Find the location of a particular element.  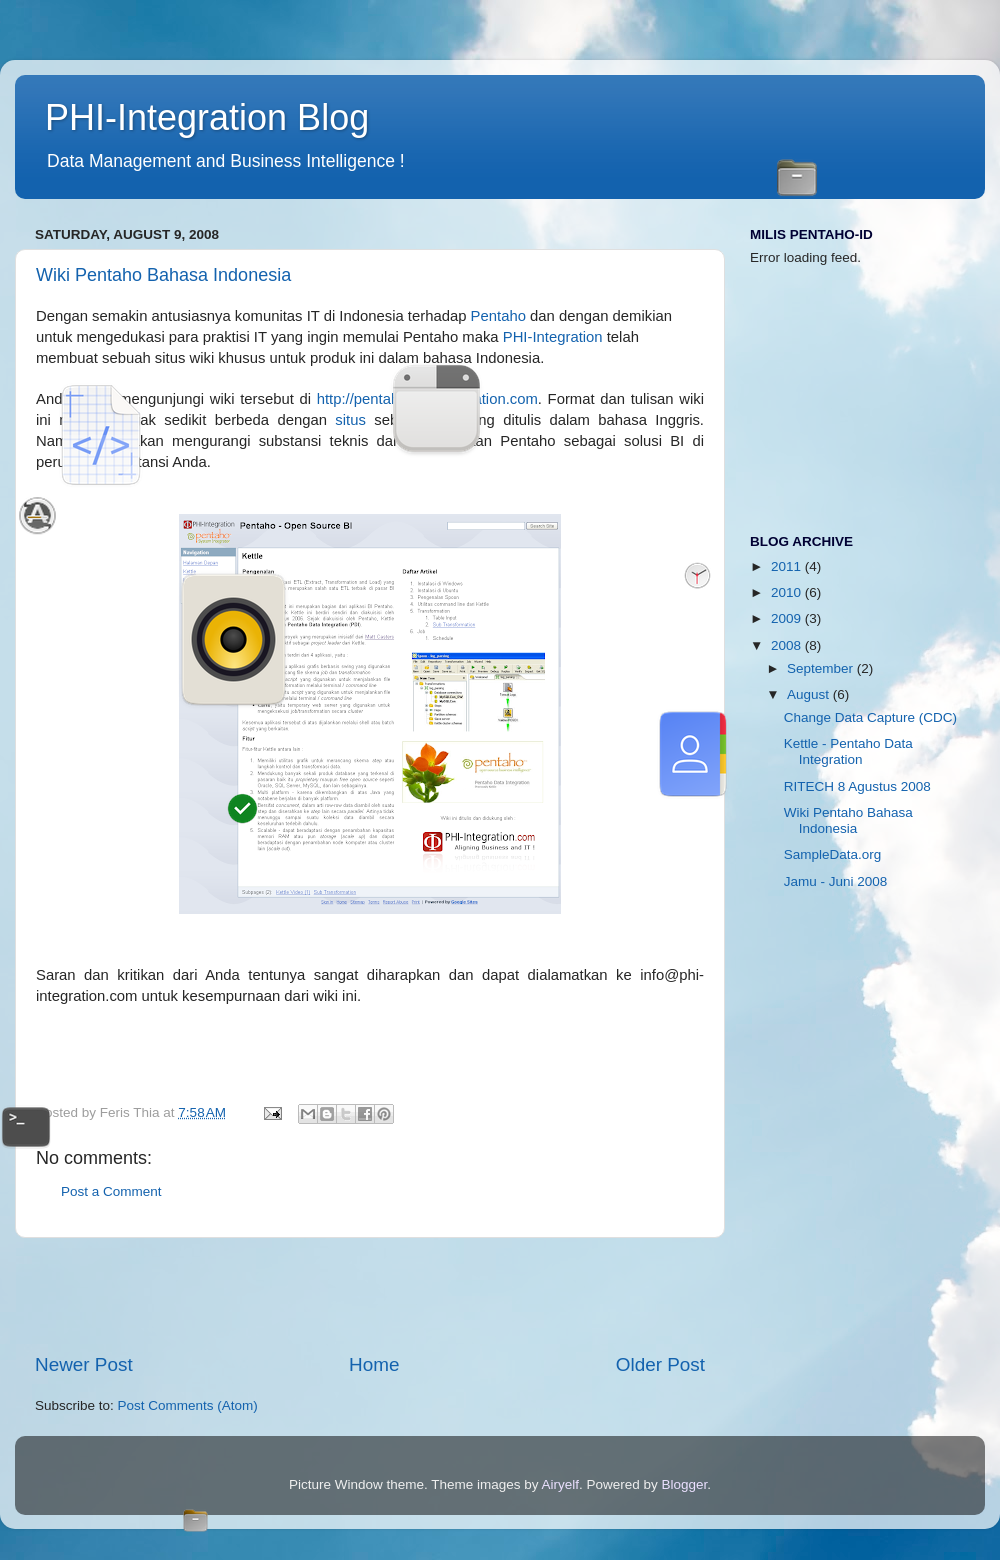

open the file manager is located at coordinates (797, 177).